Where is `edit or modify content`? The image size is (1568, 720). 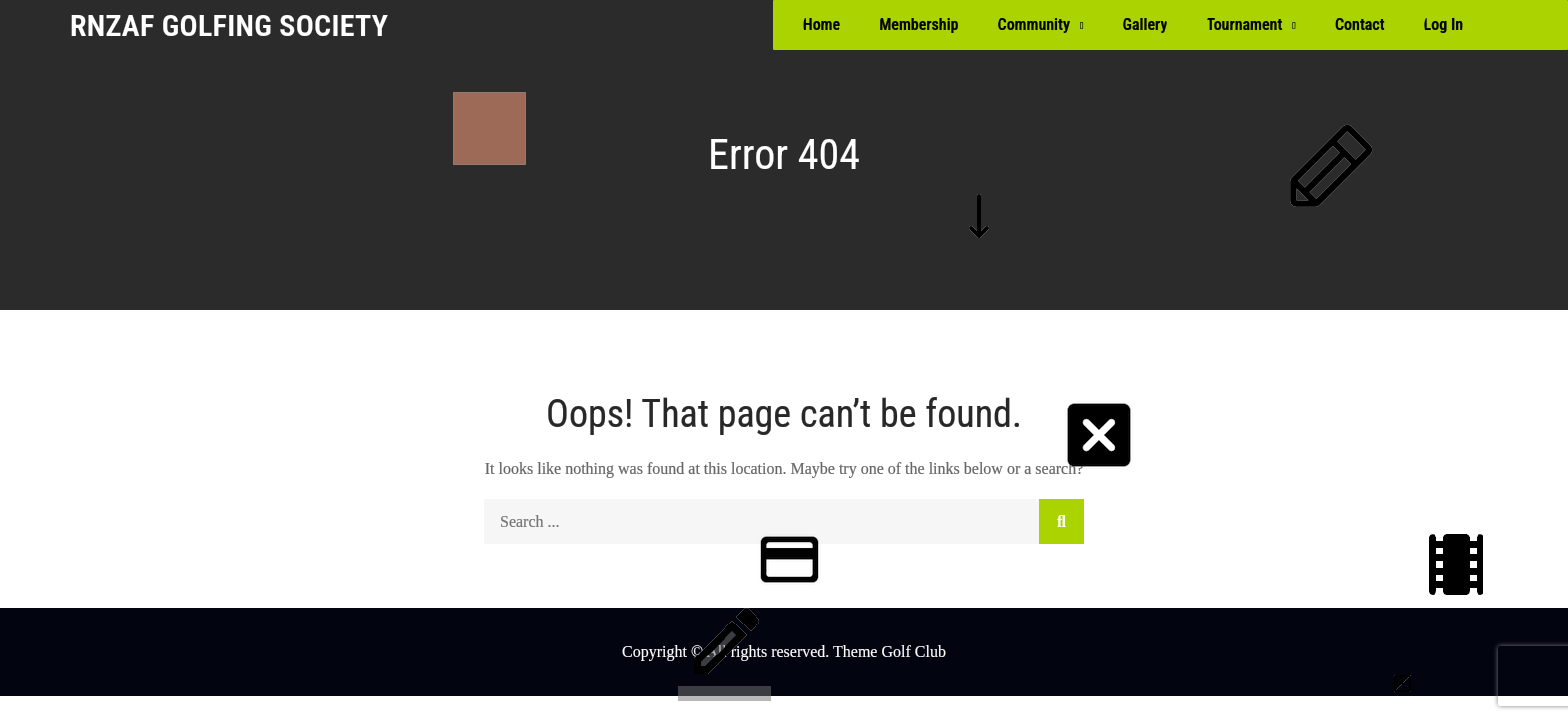
edit or modify content is located at coordinates (1329, 167).